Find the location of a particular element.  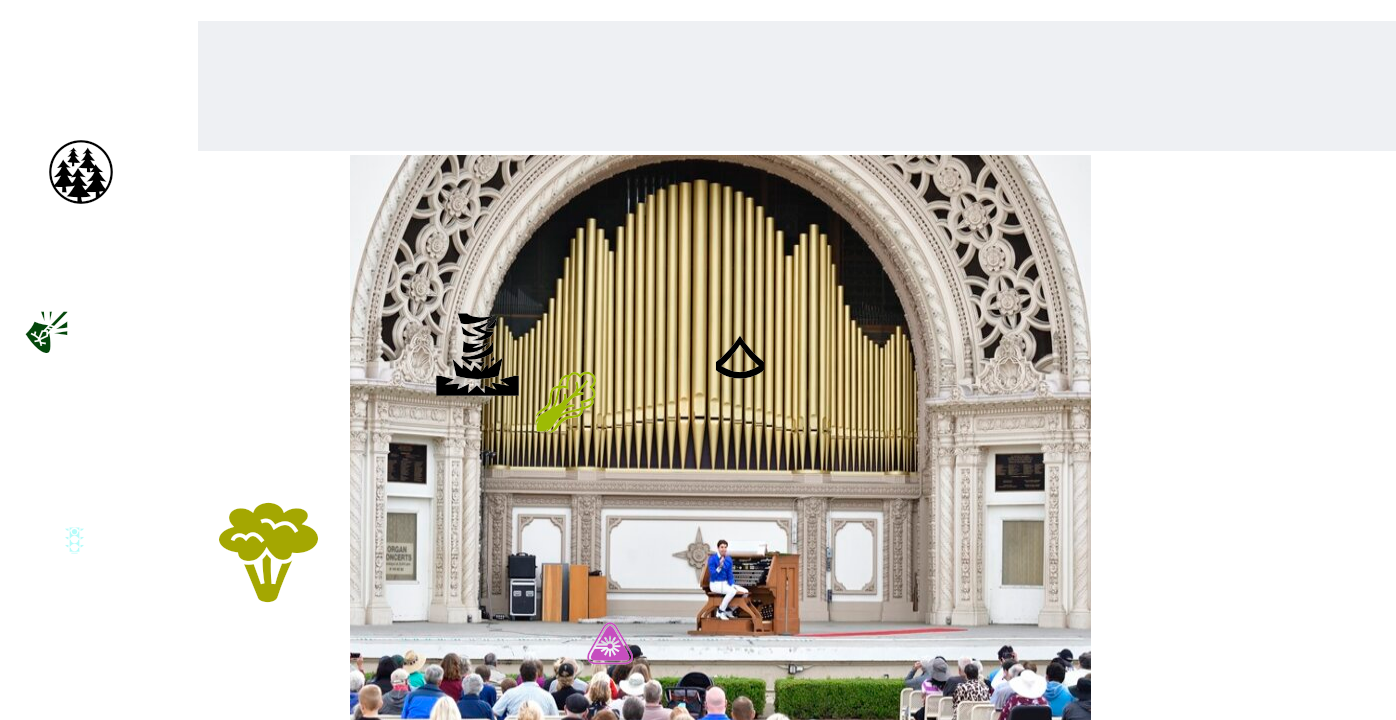

select broccoli as an ingredient is located at coordinates (268, 552).